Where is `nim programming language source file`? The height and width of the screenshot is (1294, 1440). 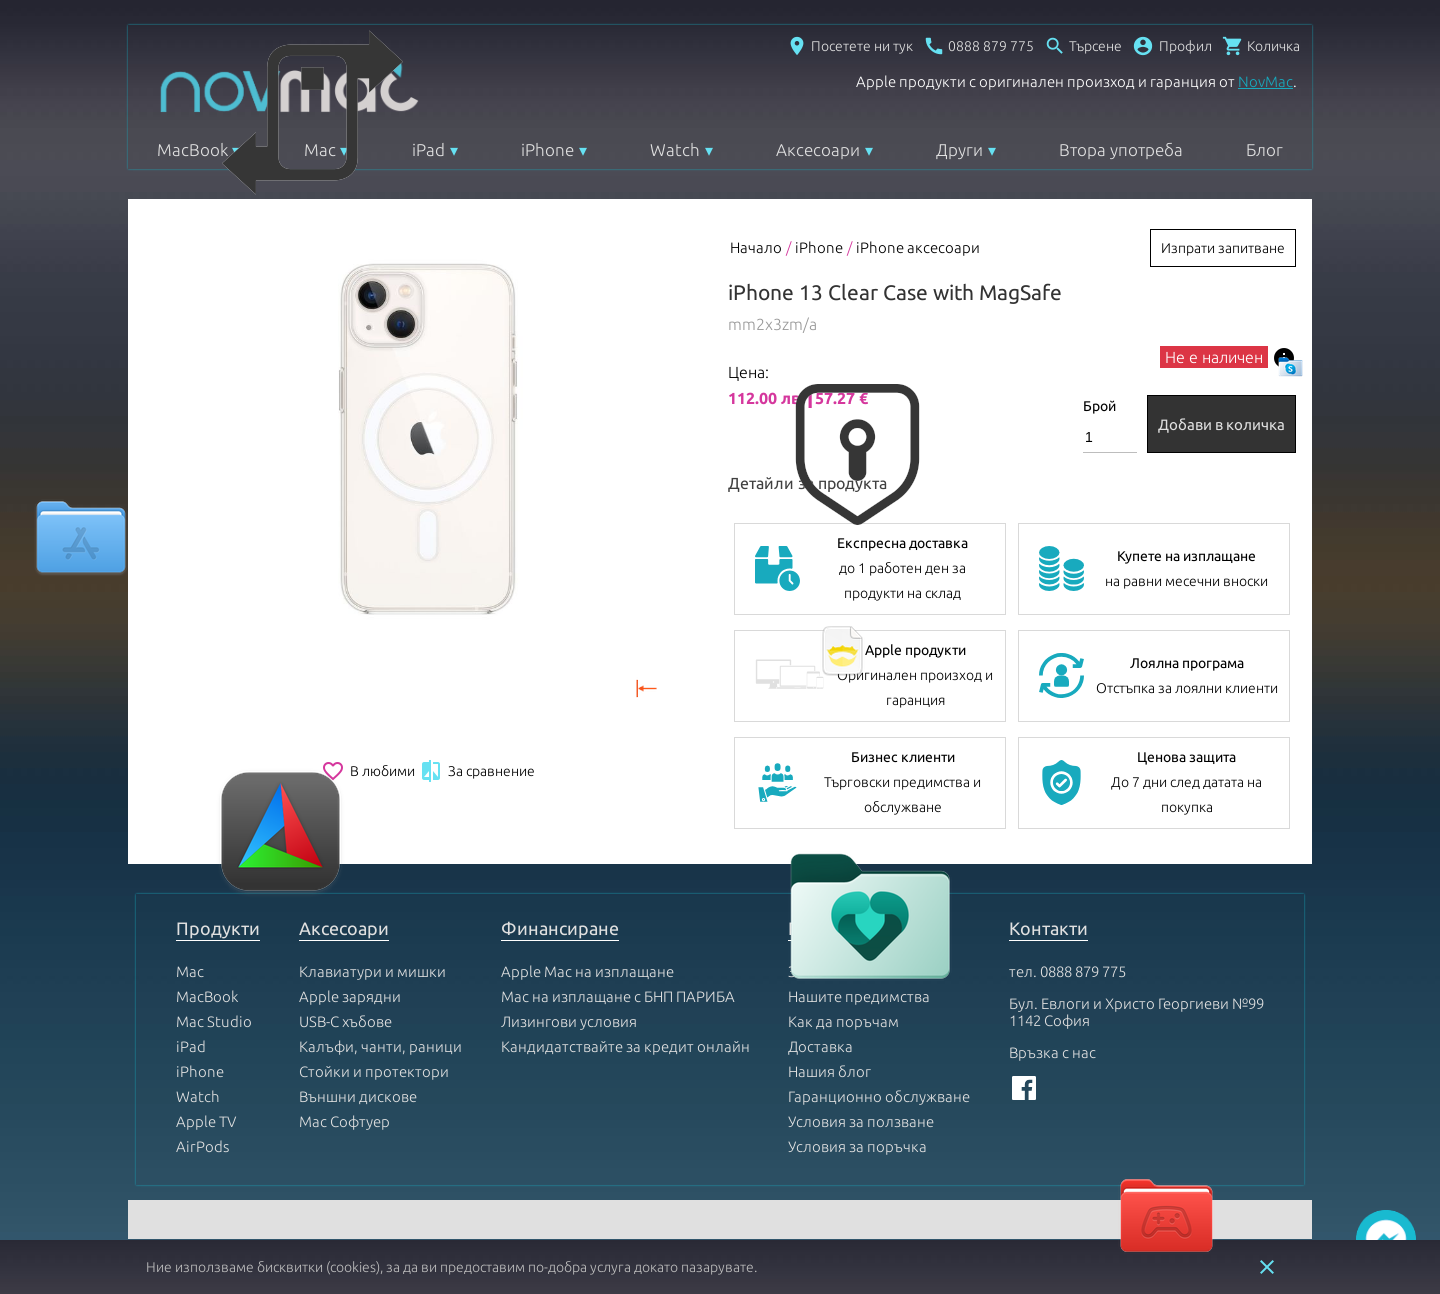 nim programming language source file is located at coordinates (842, 650).